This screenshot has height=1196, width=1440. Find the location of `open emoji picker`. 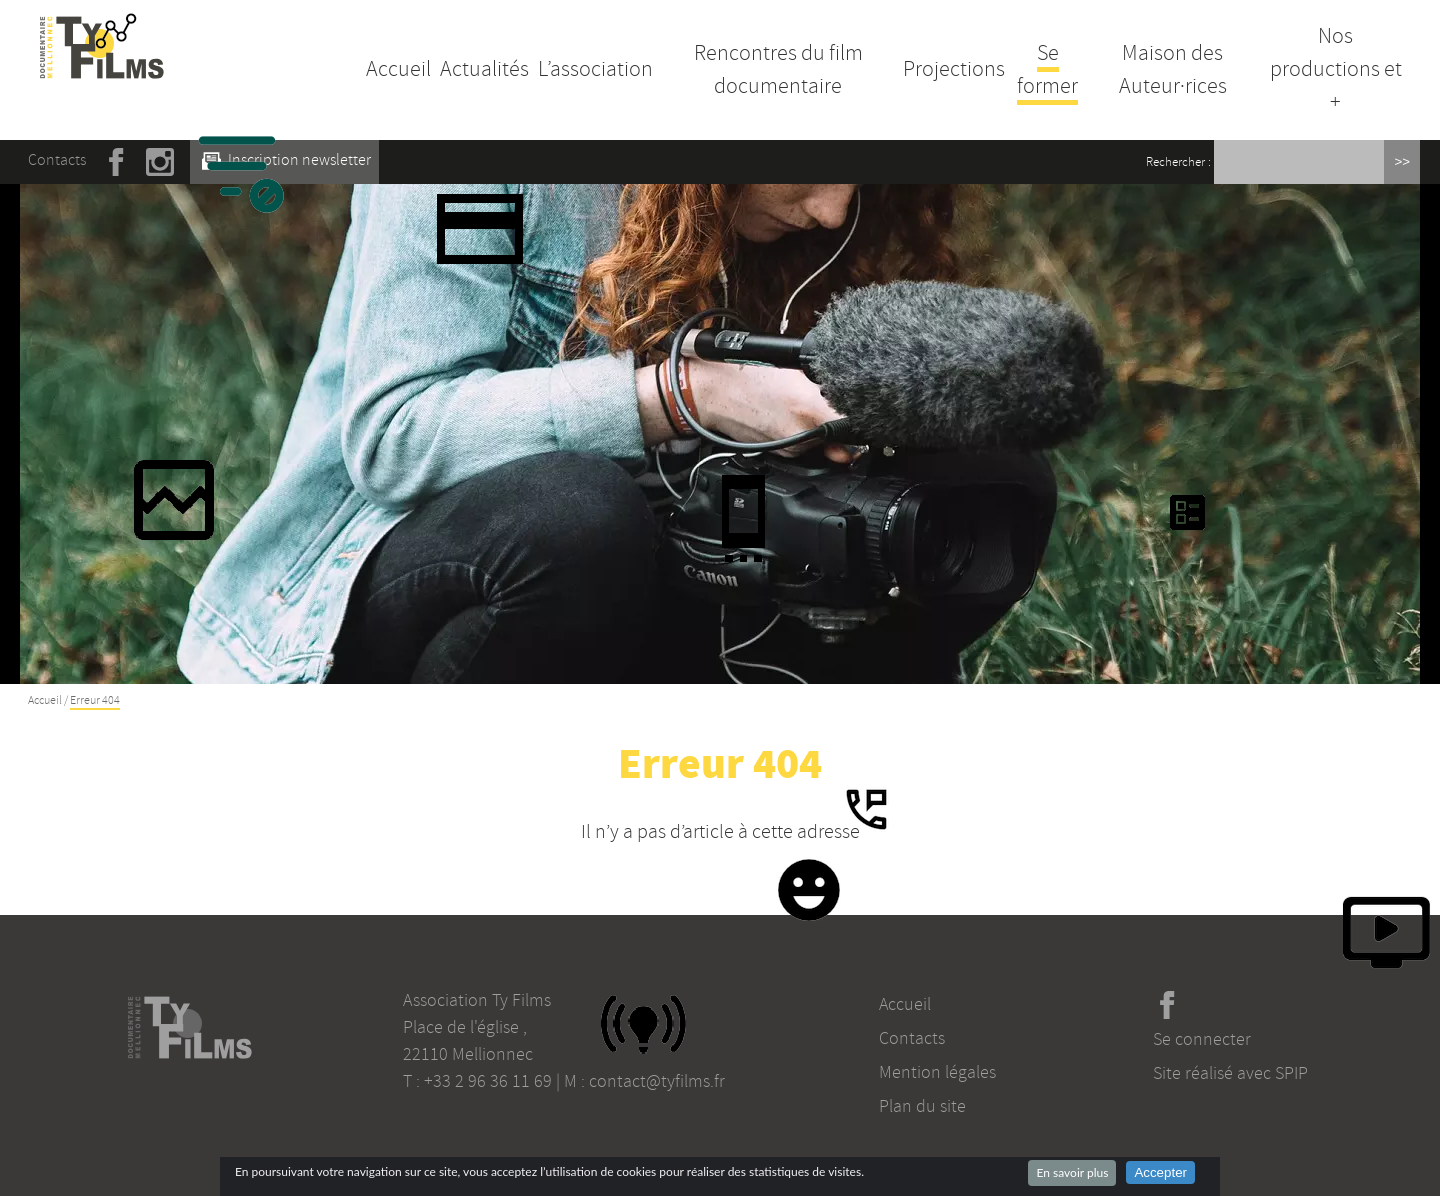

open emoji picker is located at coordinates (809, 890).